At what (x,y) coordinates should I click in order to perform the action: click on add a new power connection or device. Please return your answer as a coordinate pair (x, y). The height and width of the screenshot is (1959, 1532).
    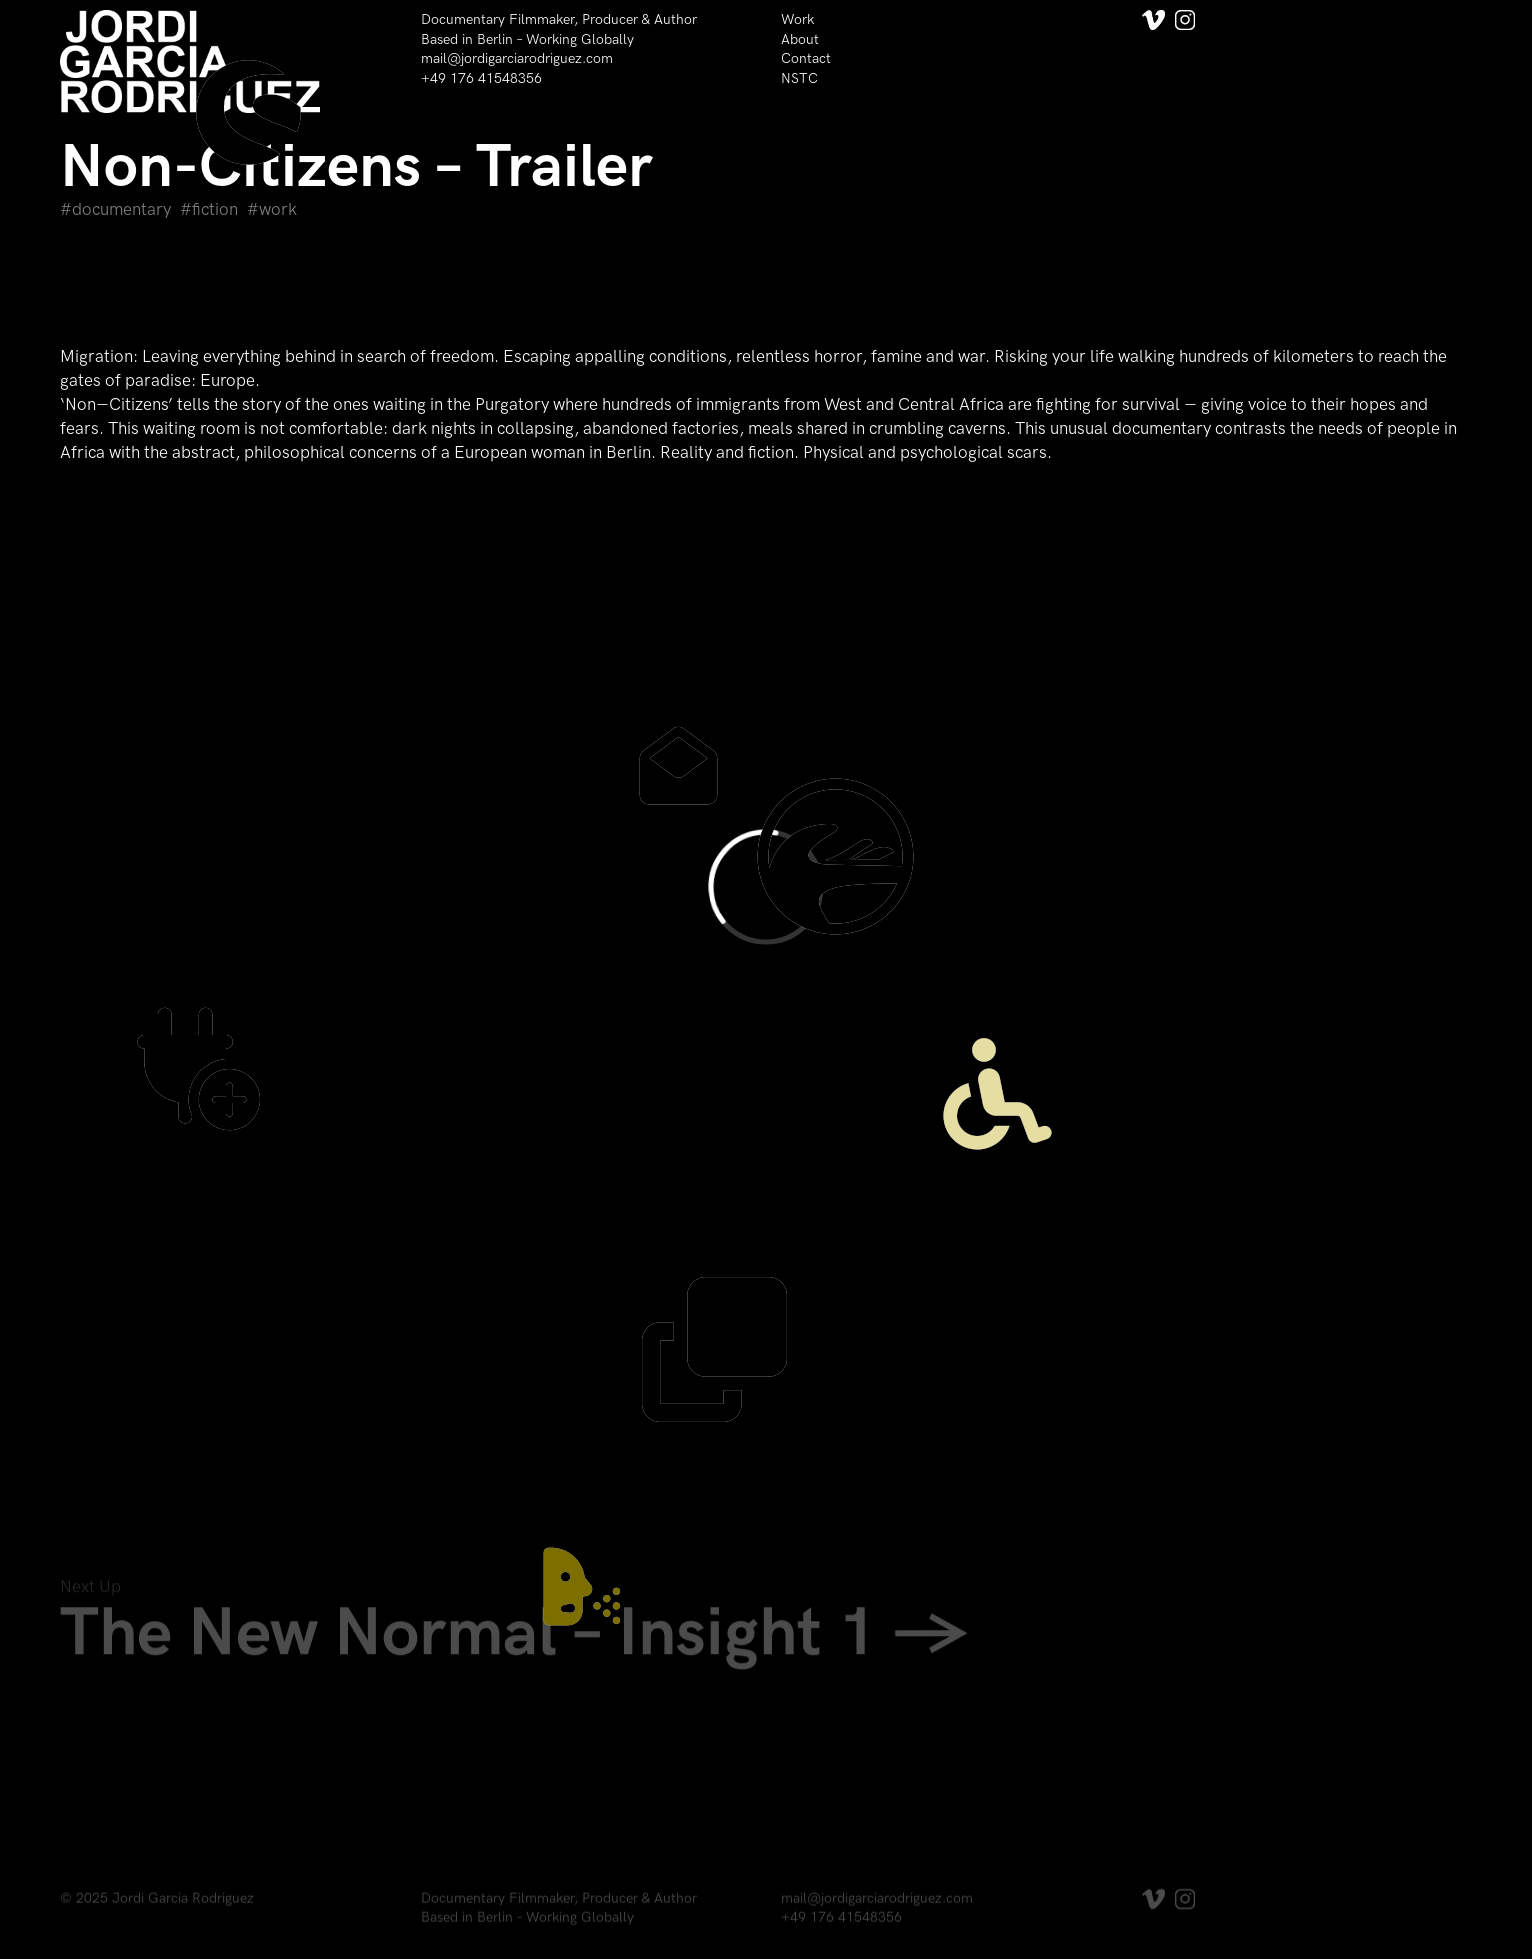
    Looking at the image, I should click on (192, 1069).